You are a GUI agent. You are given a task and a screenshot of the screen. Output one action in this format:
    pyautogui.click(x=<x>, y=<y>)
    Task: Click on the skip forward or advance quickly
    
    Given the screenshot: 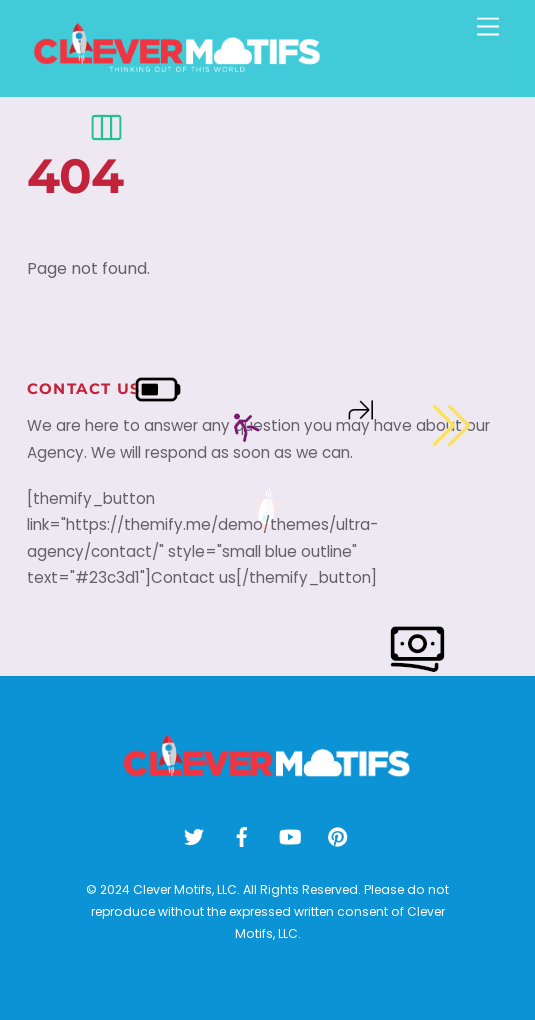 What is the action you would take?
    pyautogui.click(x=451, y=425)
    